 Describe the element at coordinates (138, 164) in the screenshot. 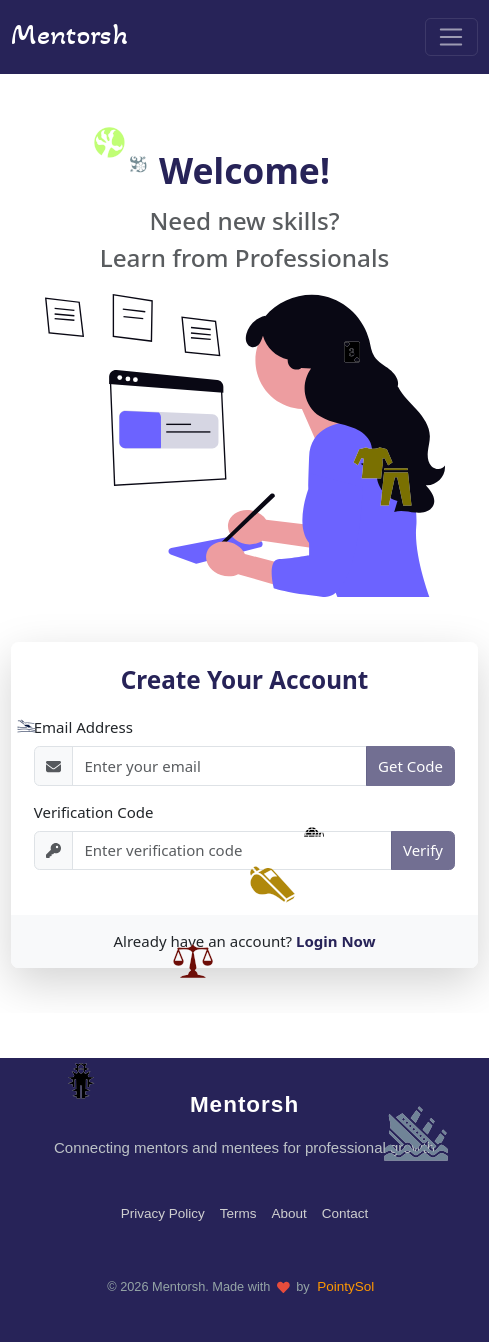

I see `cast a frostfire spell or ability` at that location.